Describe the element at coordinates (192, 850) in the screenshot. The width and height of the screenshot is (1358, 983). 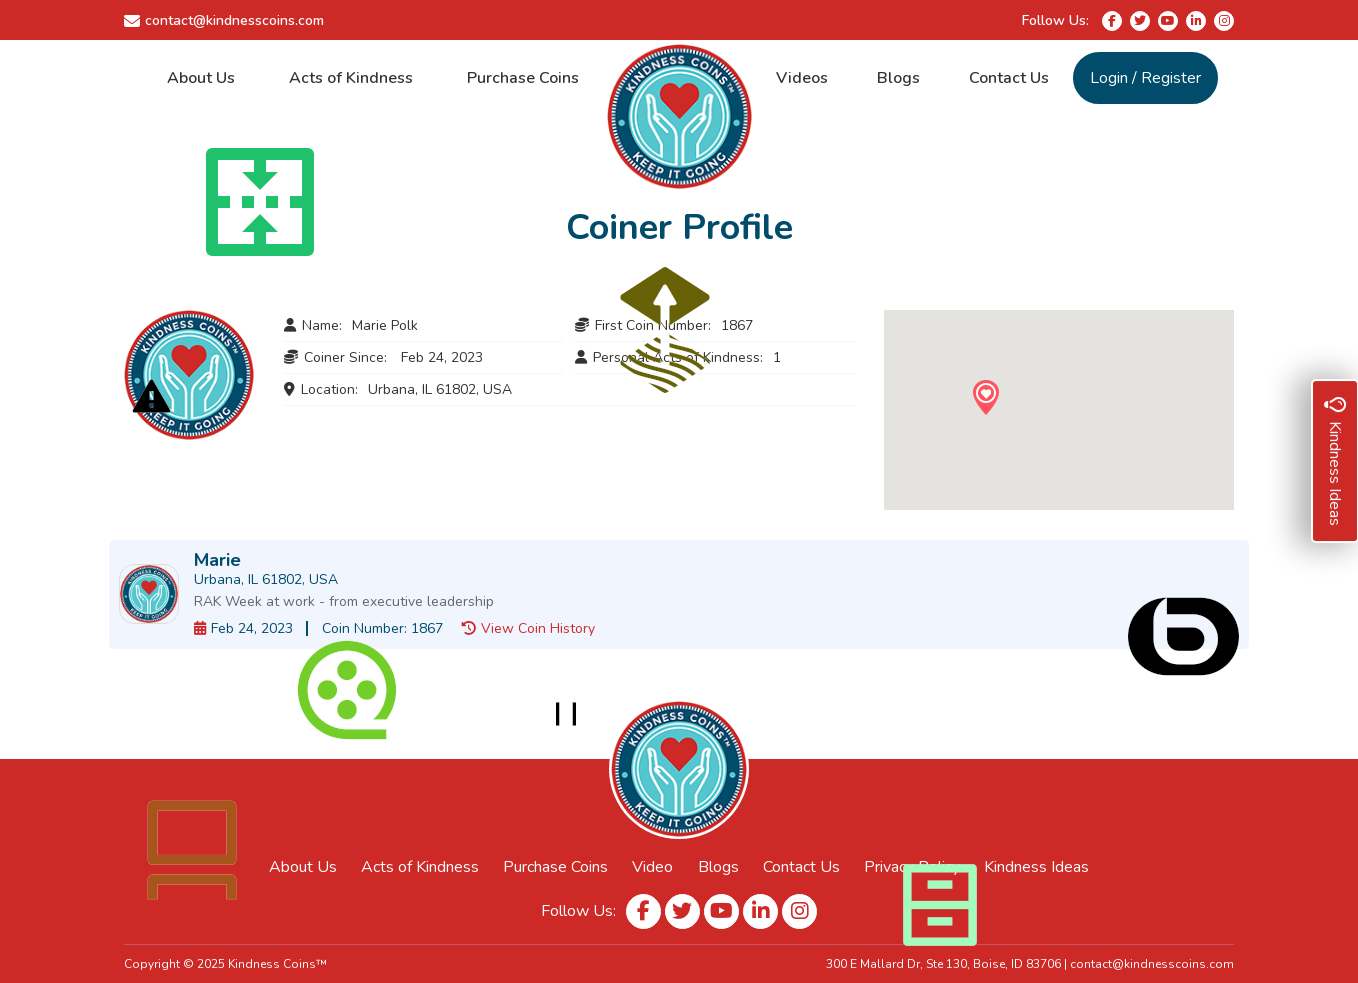
I see `switch to stacked view layout` at that location.